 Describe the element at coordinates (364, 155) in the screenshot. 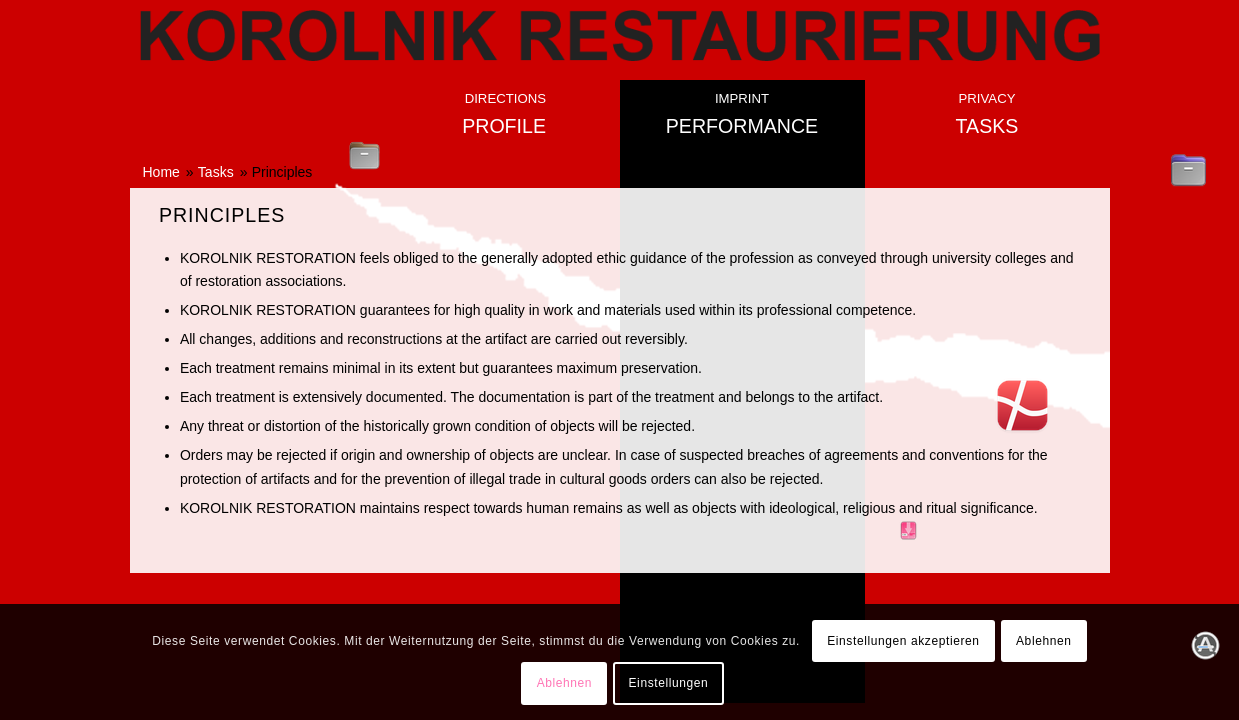

I see `open the file manager` at that location.